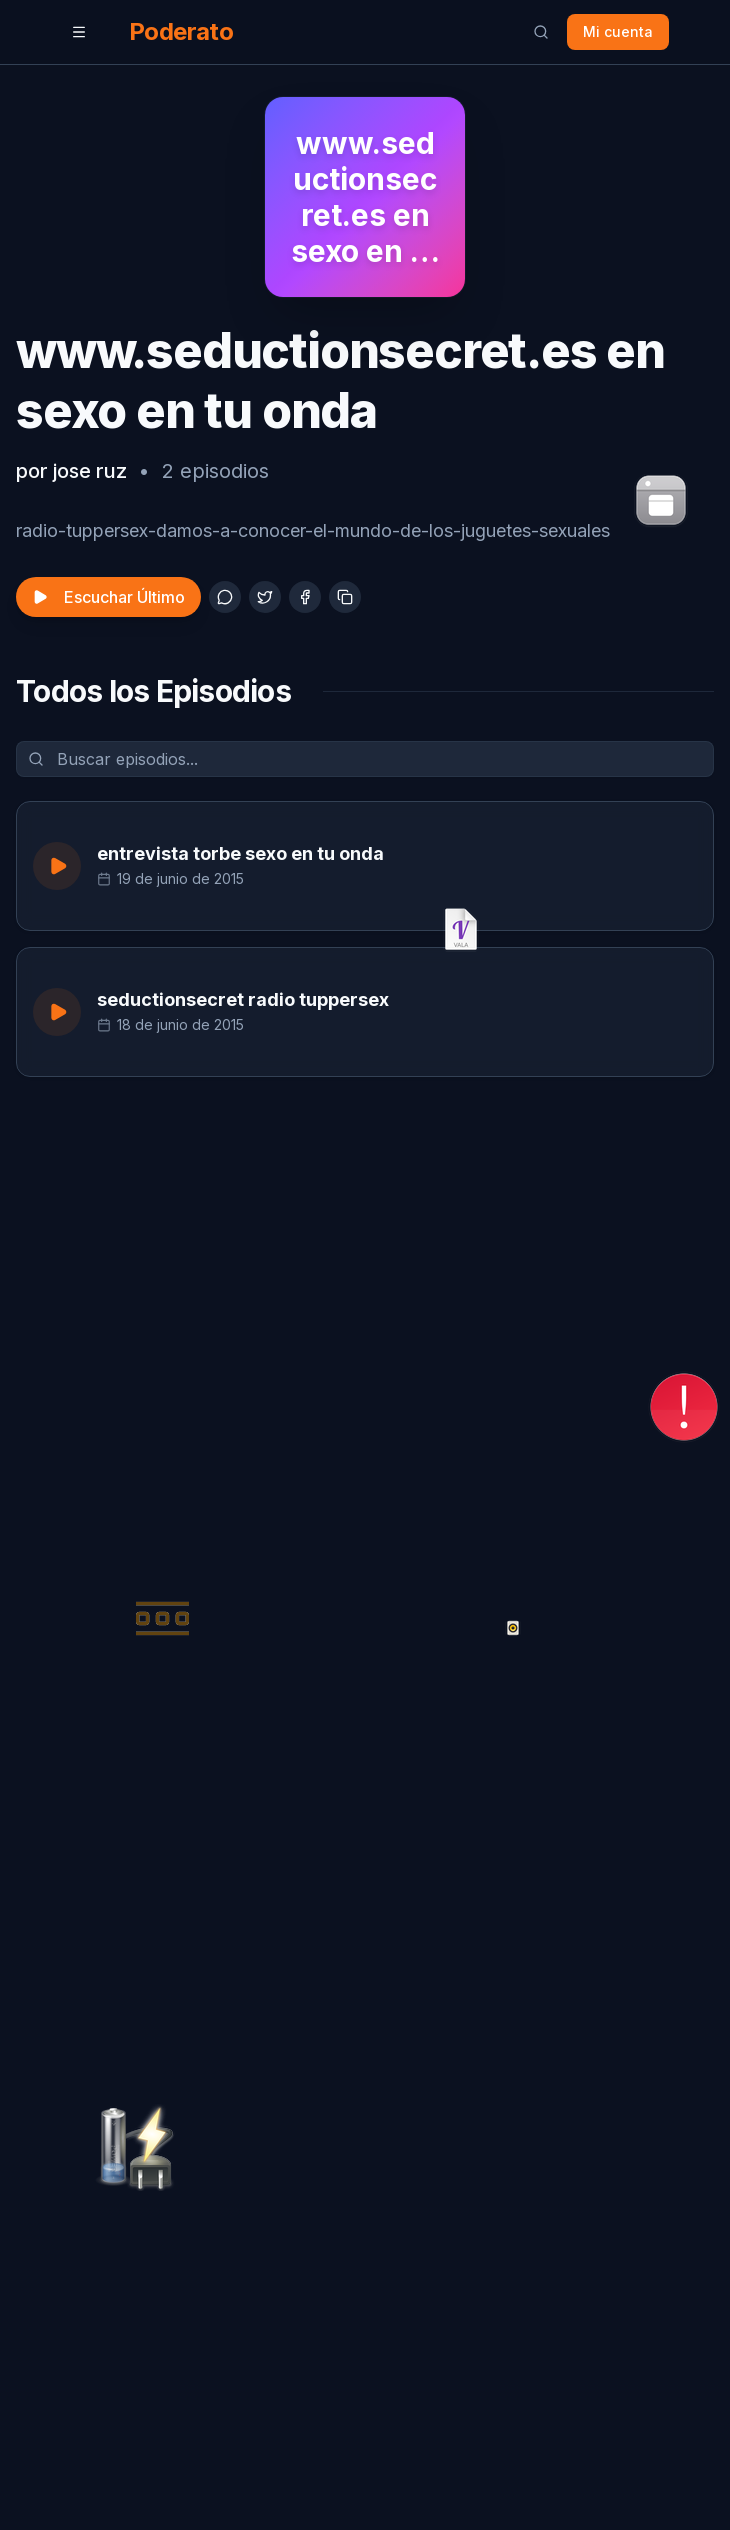  I want to click on battery low but currently charging, so click(131, 2147).